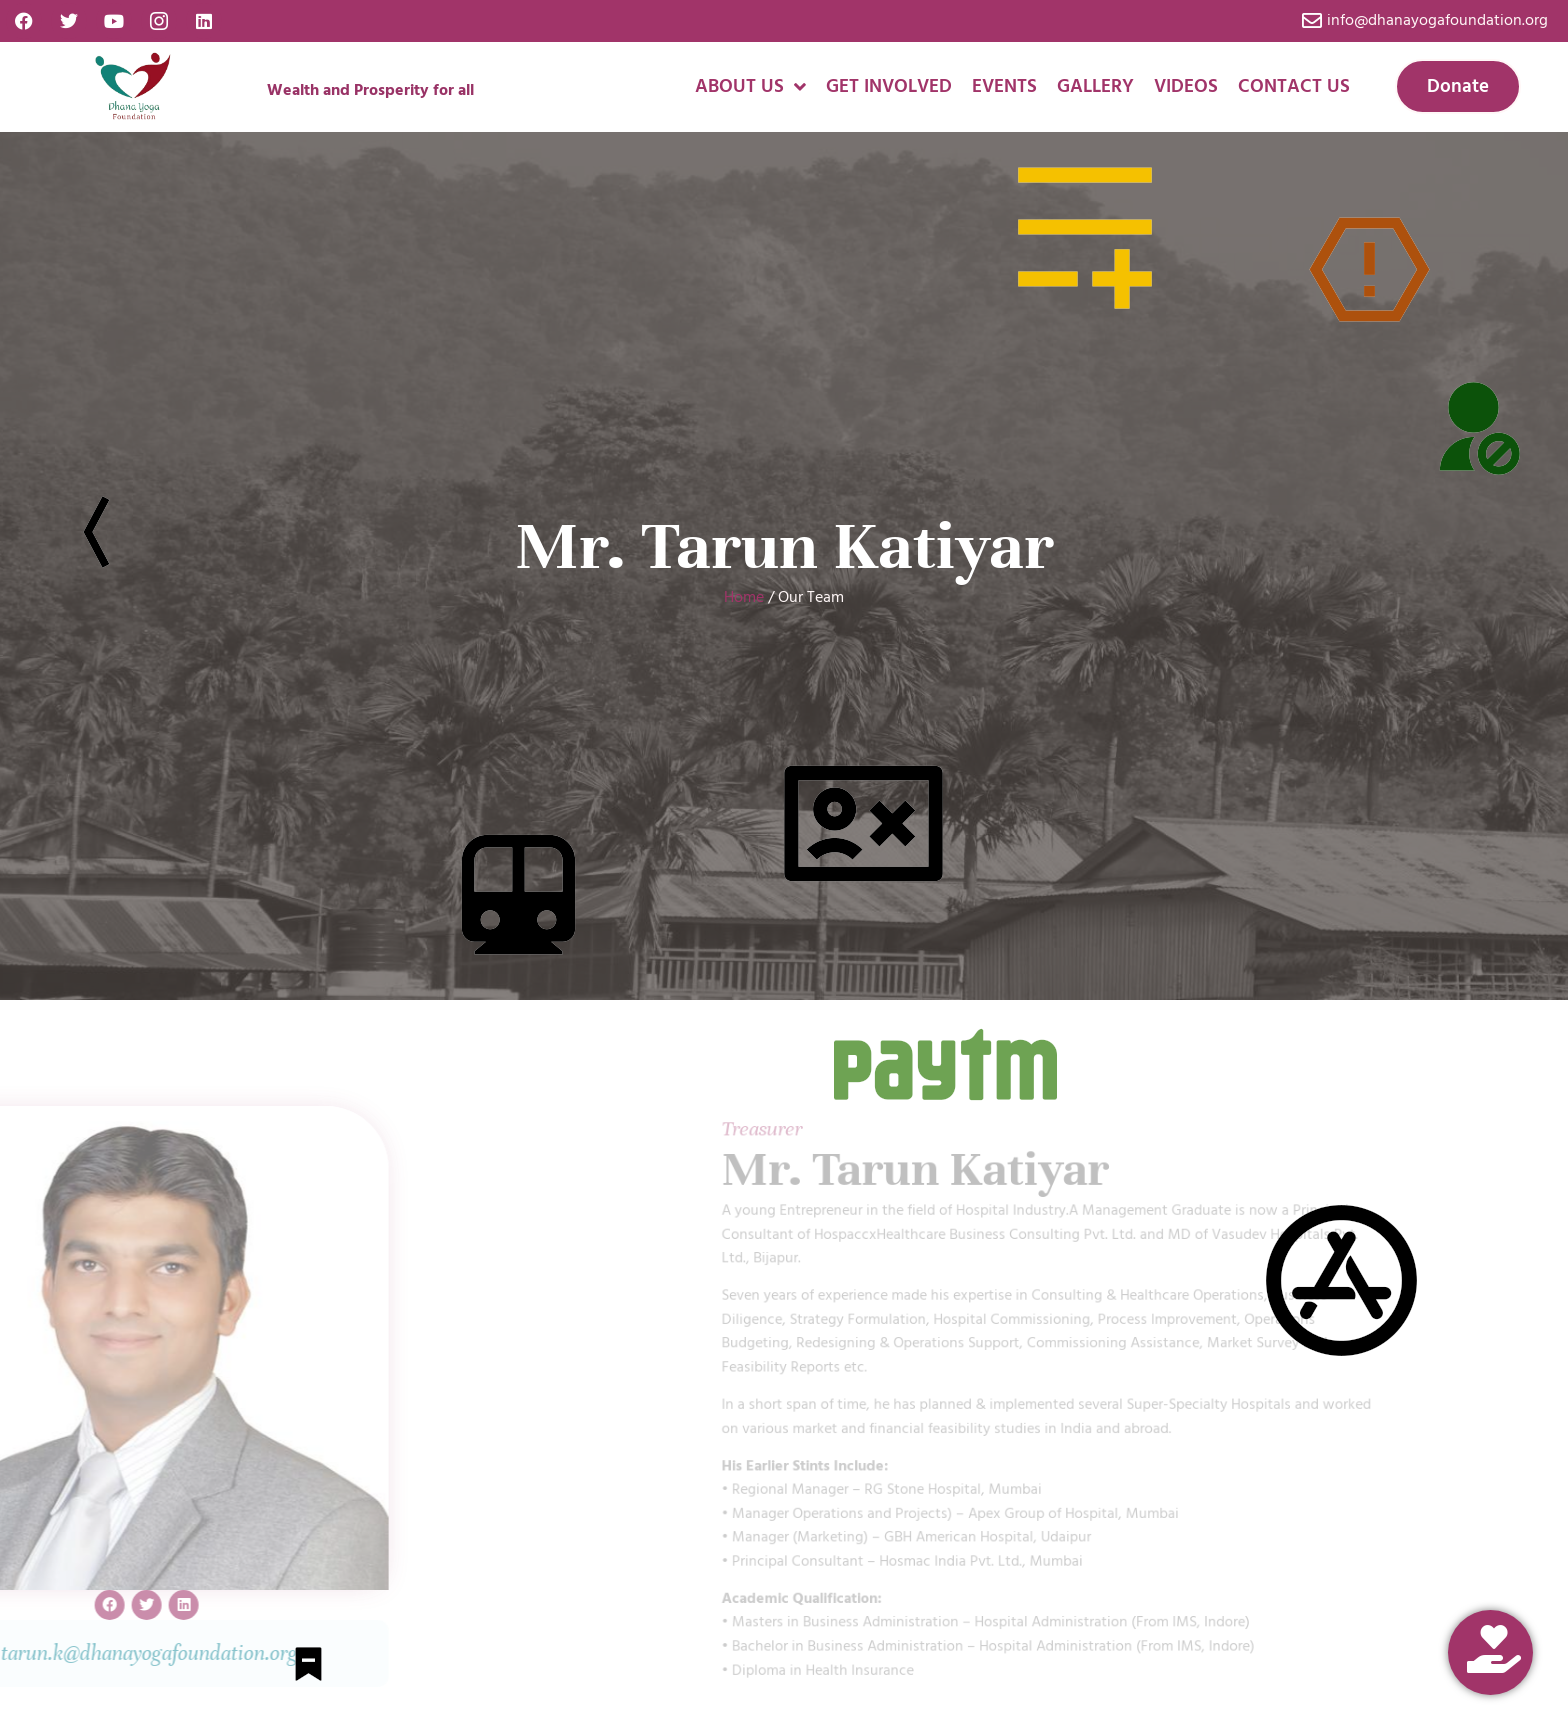  Describe the element at coordinates (518, 891) in the screenshot. I see `view subway or metro transit options` at that location.